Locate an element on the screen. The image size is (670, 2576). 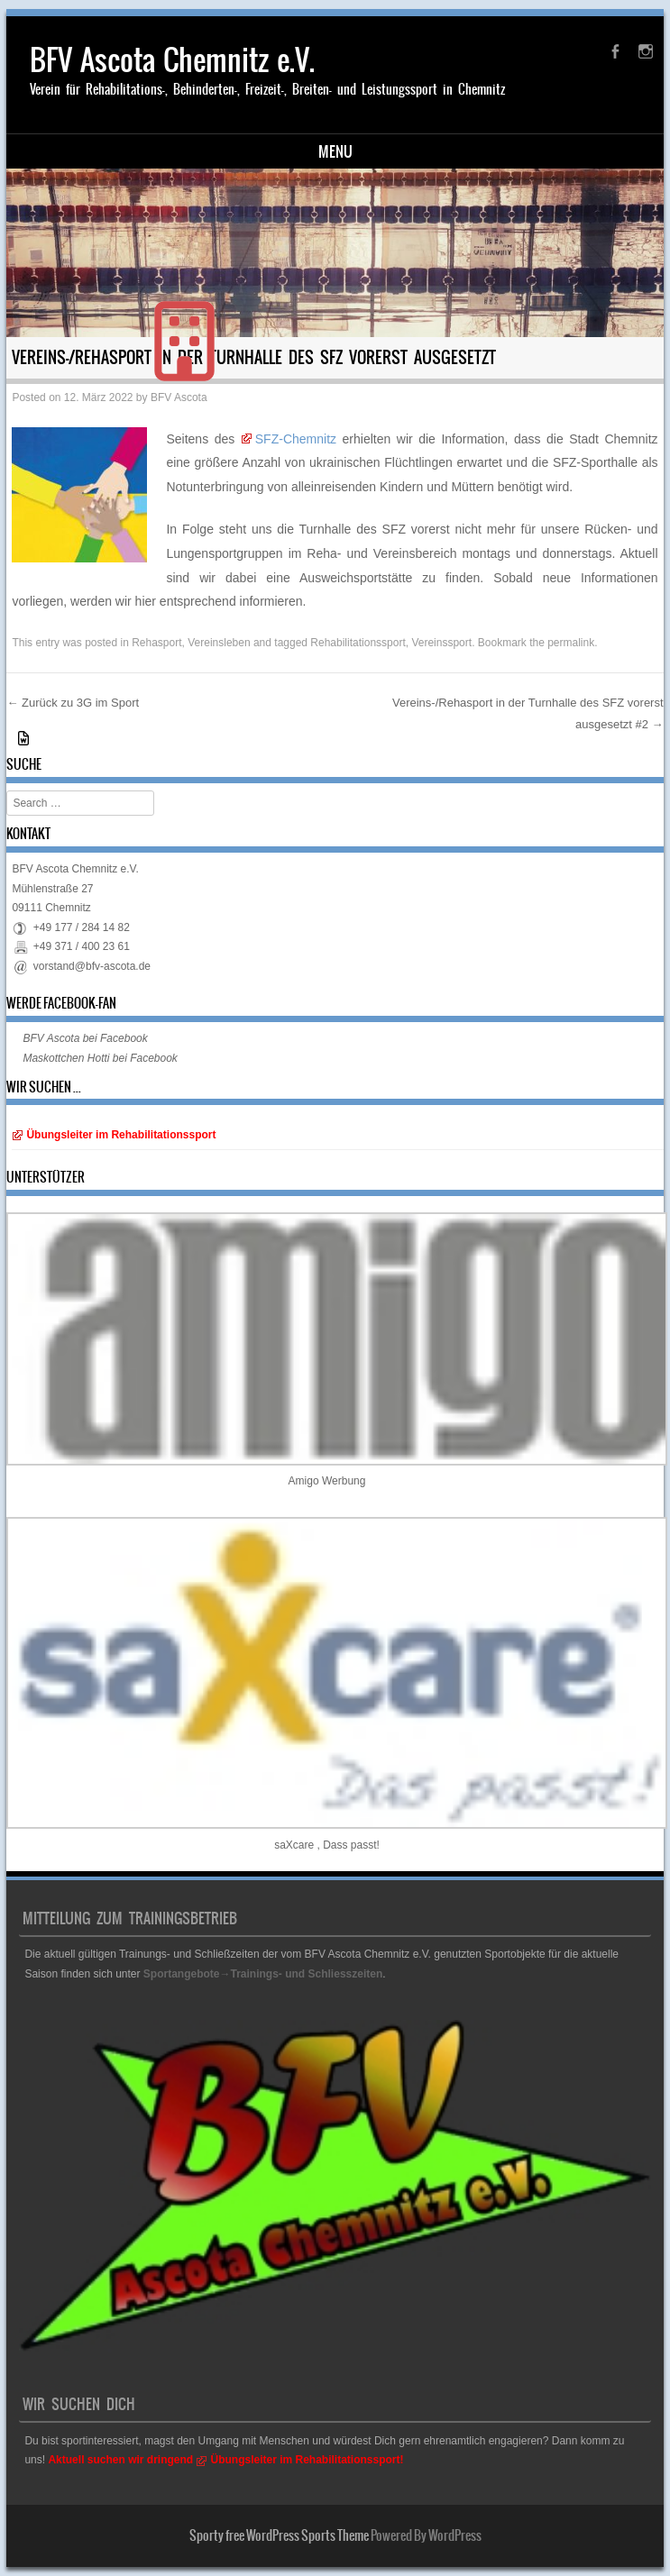
open a Microsoft Word document is located at coordinates (23, 738).